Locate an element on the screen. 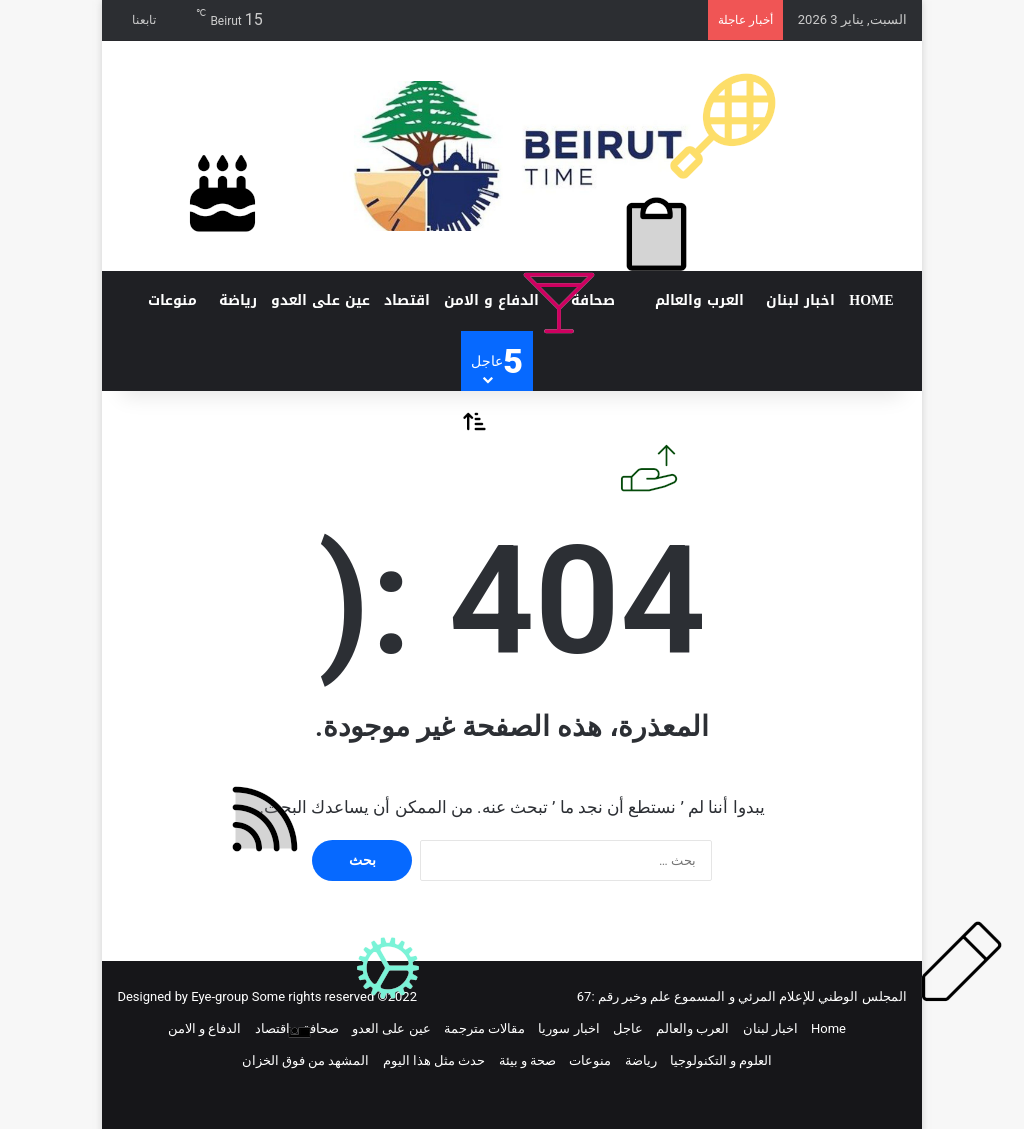  access settings is located at coordinates (388, 968).